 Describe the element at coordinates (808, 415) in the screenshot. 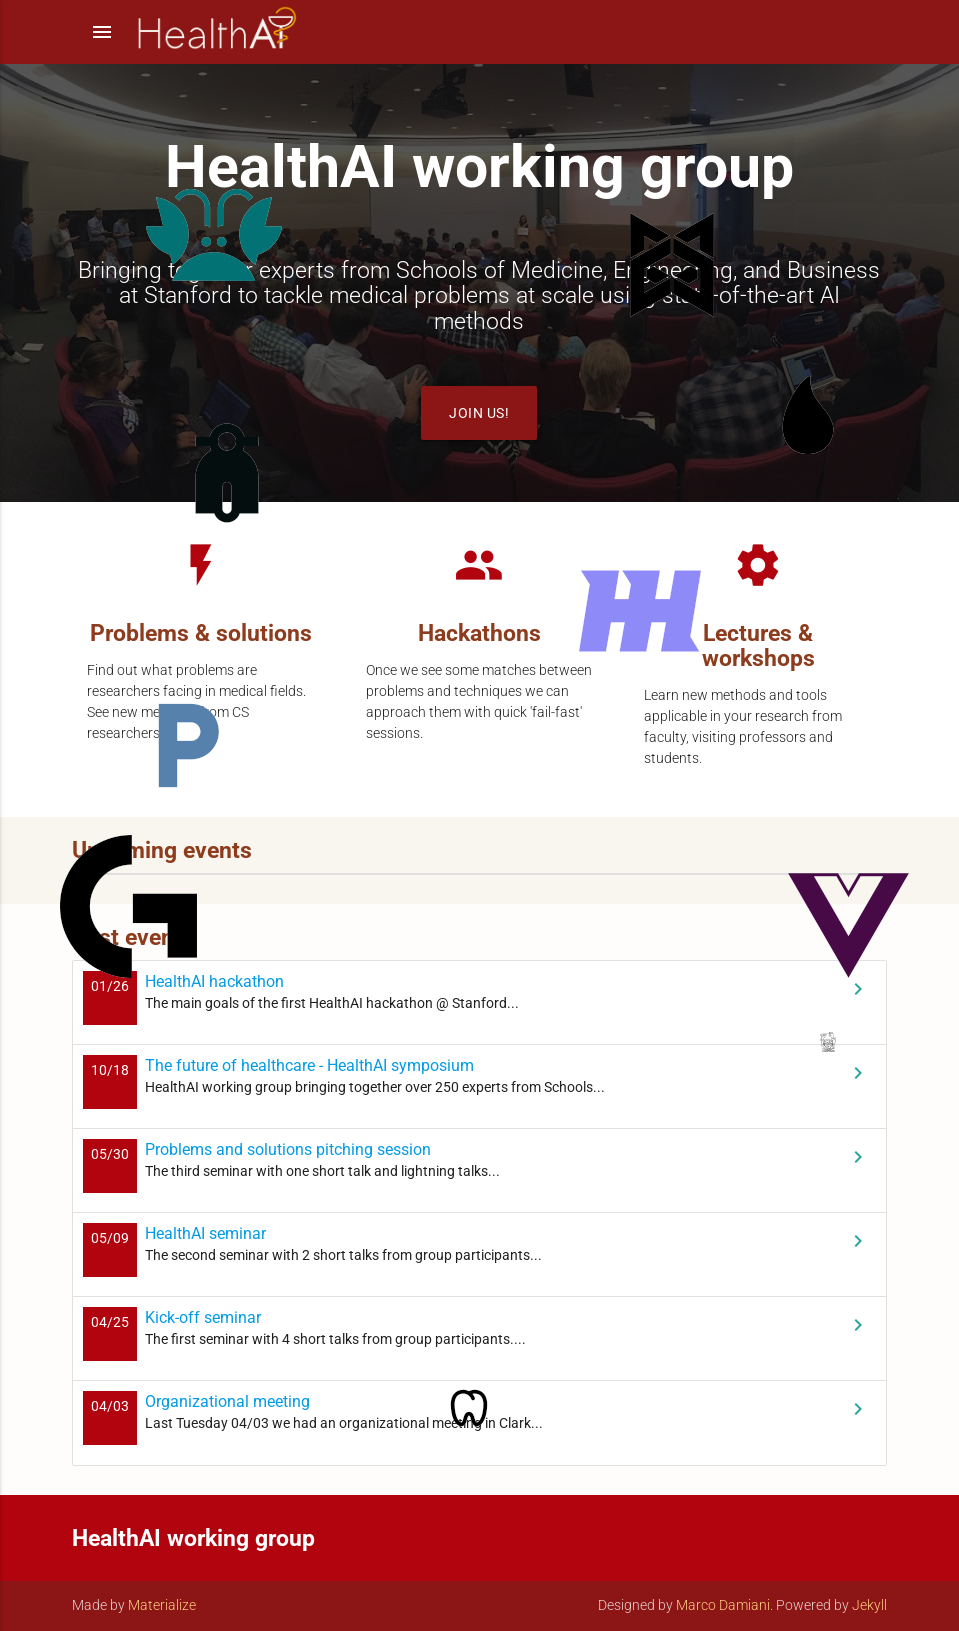

I see `elixir programming language logo` at that location.